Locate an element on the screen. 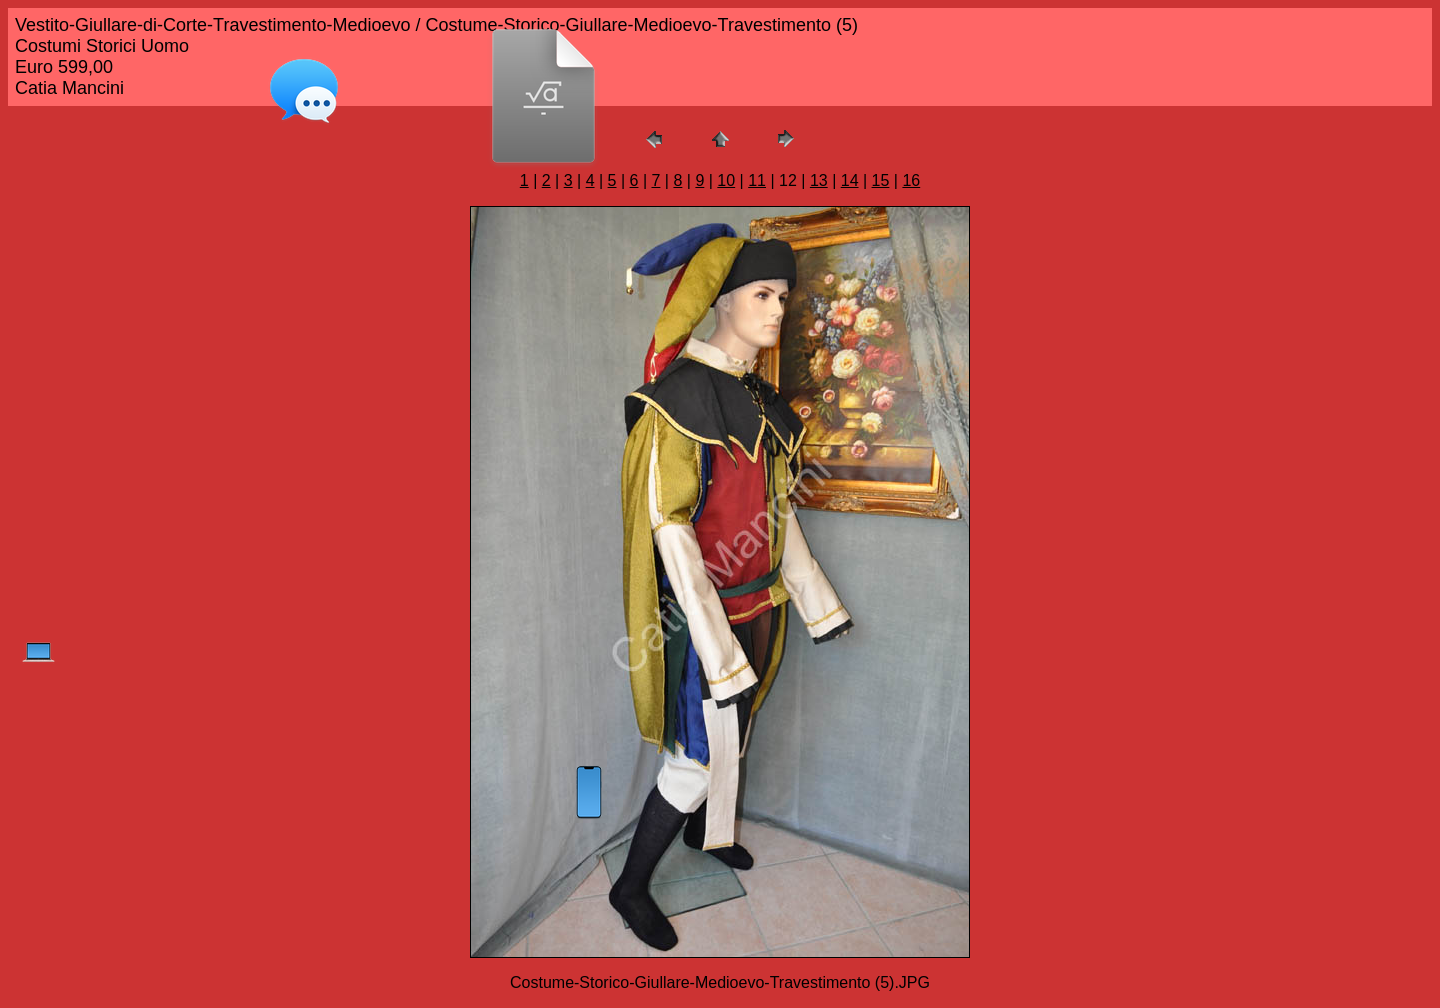 The height and width of the screenshot is (1008, 1440). open an opendocument formula file is located at coordinates (543, 98).